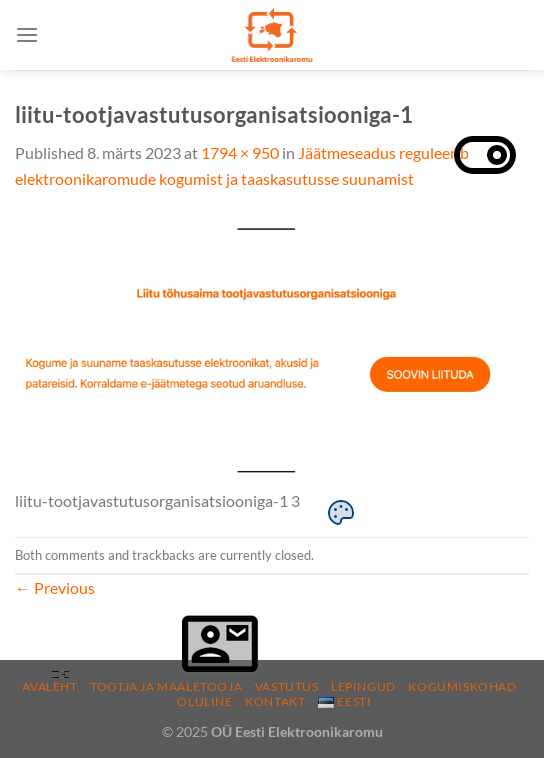 This screenshot has width=544, height=758. What do you see at coordinates (220, 644) in the screenshot?
I see `access contact's email information` at bounding box center [220, 644].